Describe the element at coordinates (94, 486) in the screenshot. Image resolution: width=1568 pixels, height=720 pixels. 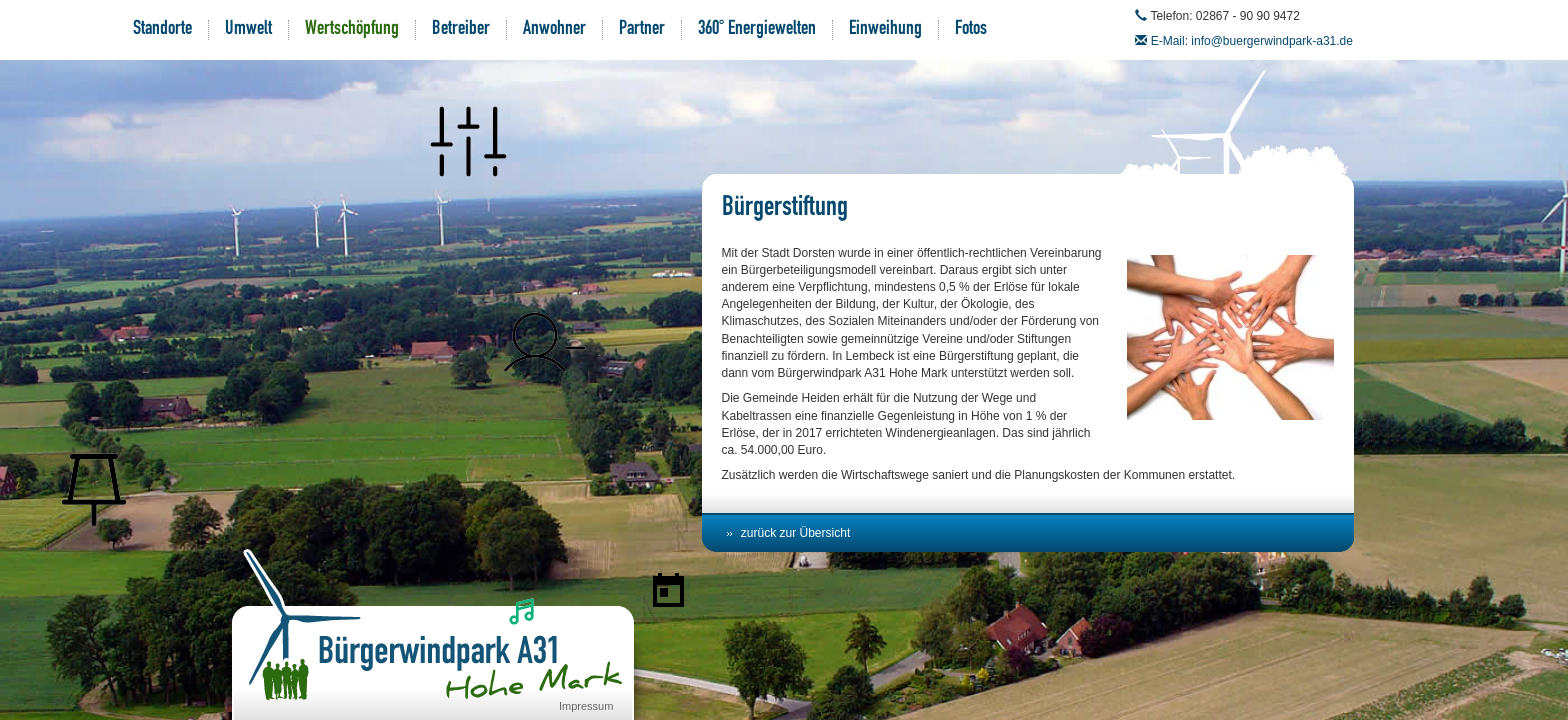
I see `pin an item to keep it visible` at that location.